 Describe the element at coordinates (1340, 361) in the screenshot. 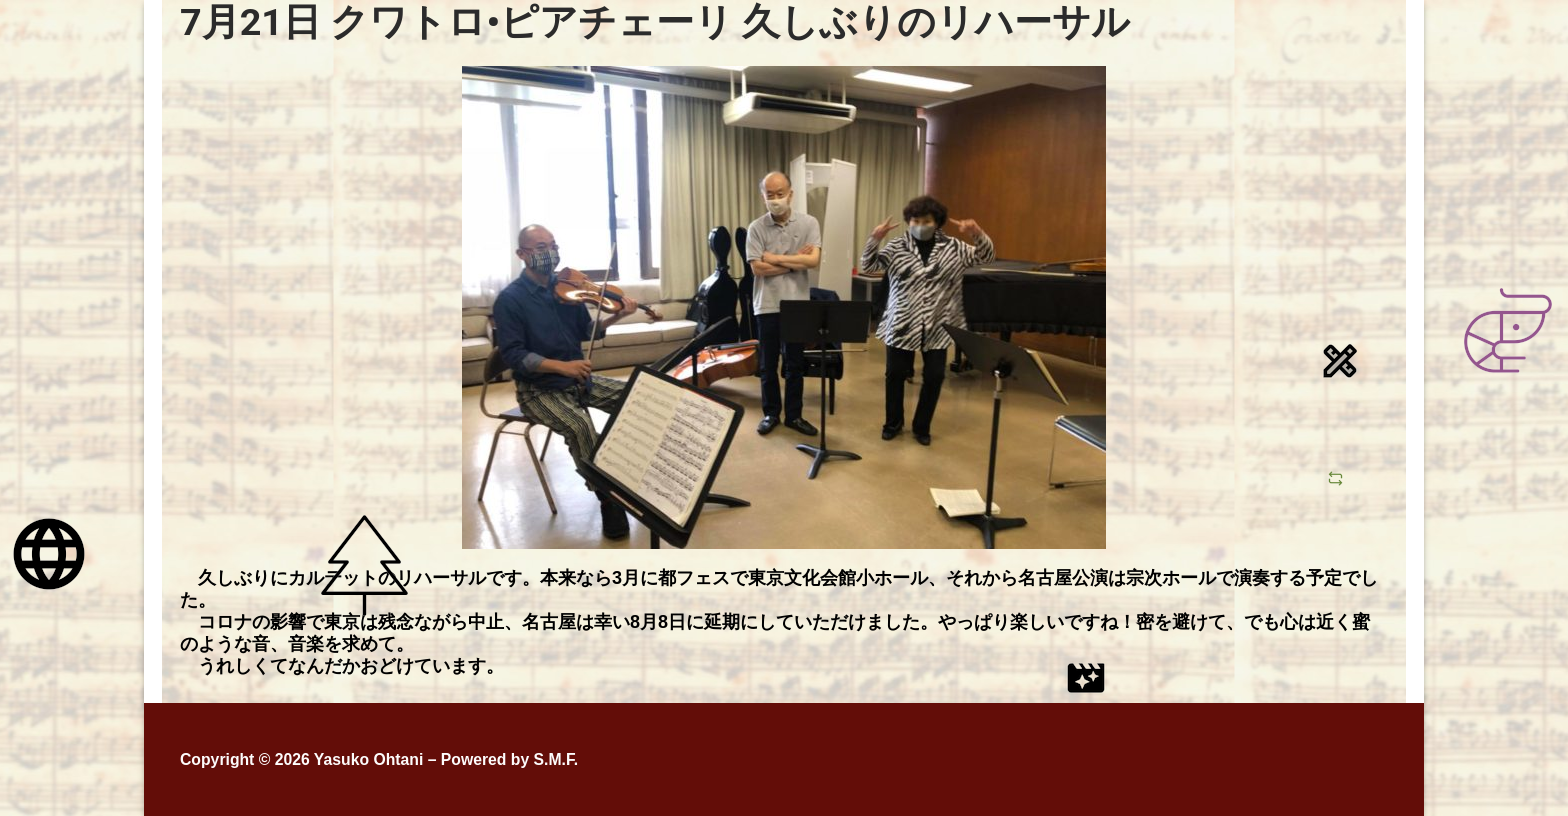

I see `access design tools or editing options` at that location.